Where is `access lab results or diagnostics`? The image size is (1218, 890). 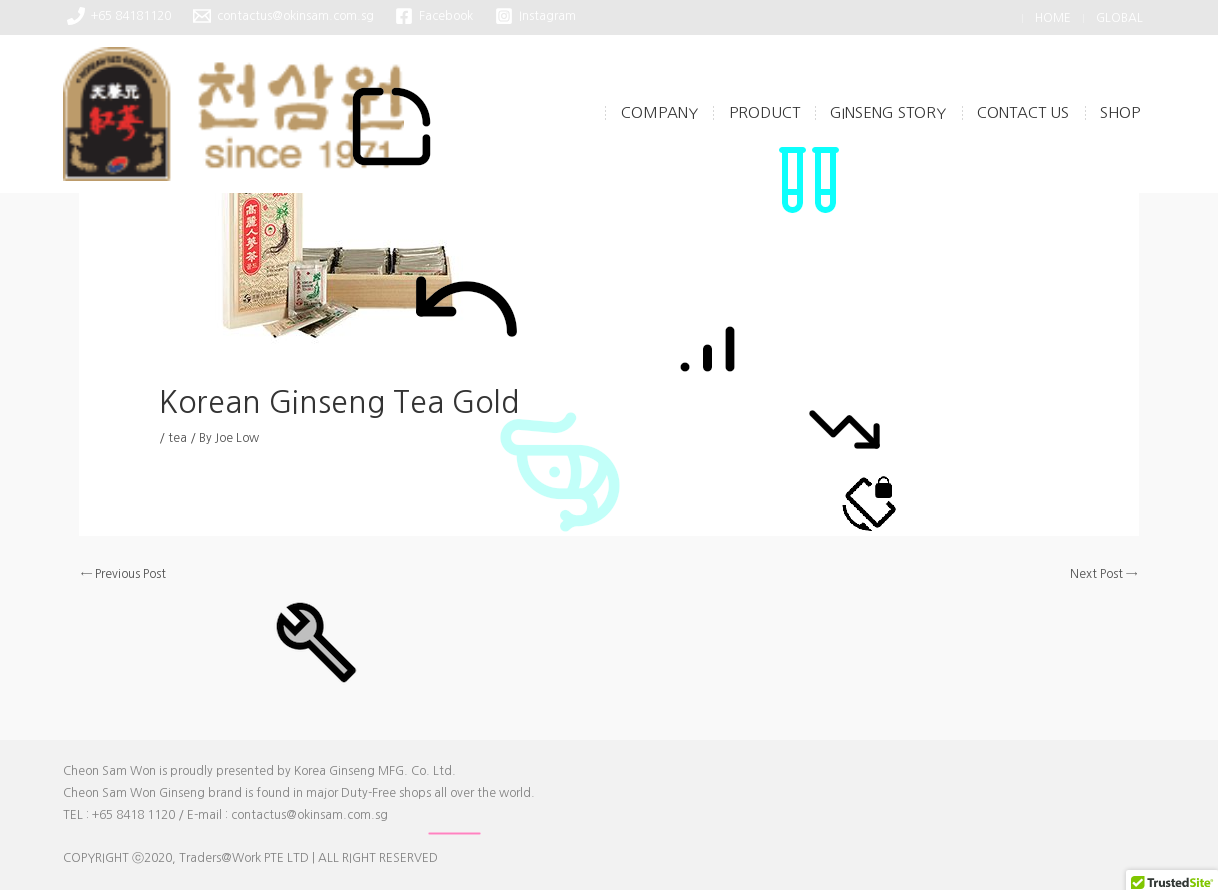 access lab results or diagnostics is located at coordinates (809, 180).